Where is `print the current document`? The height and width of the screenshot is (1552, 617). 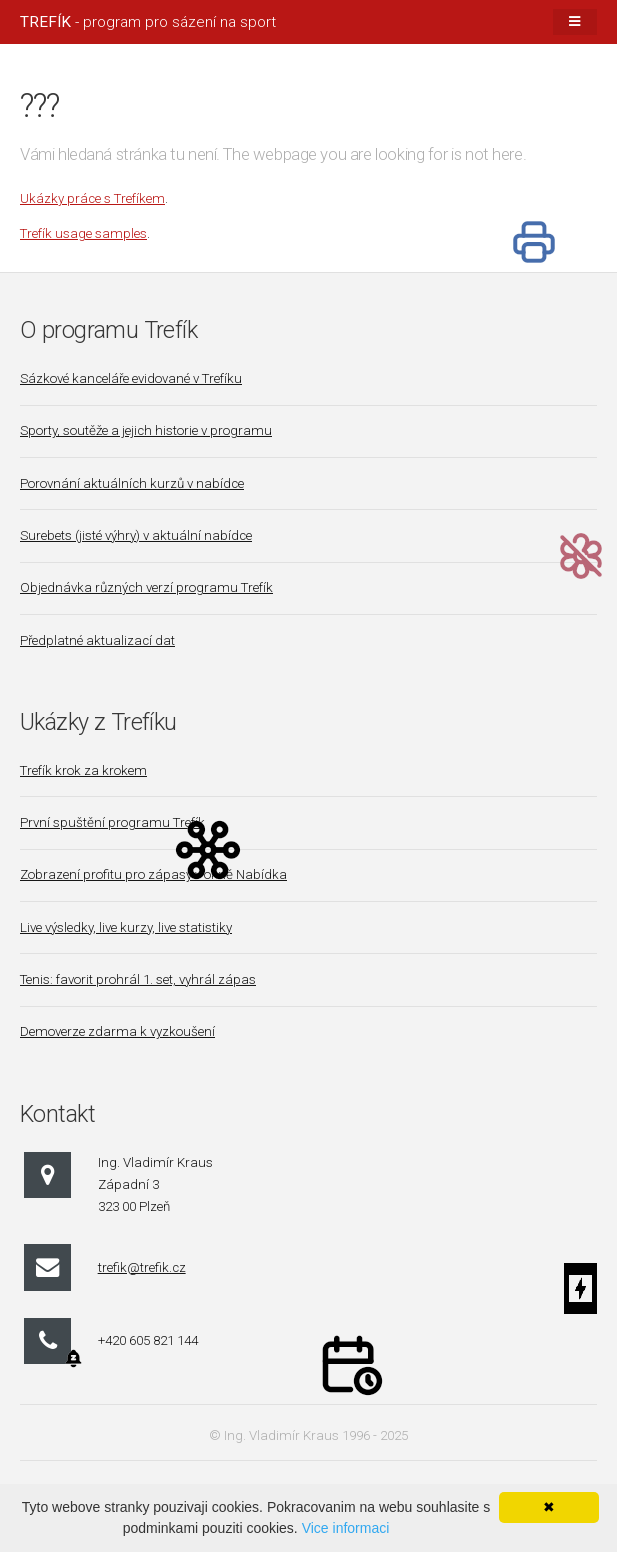
print the current document is located at coordinates (534, 242).